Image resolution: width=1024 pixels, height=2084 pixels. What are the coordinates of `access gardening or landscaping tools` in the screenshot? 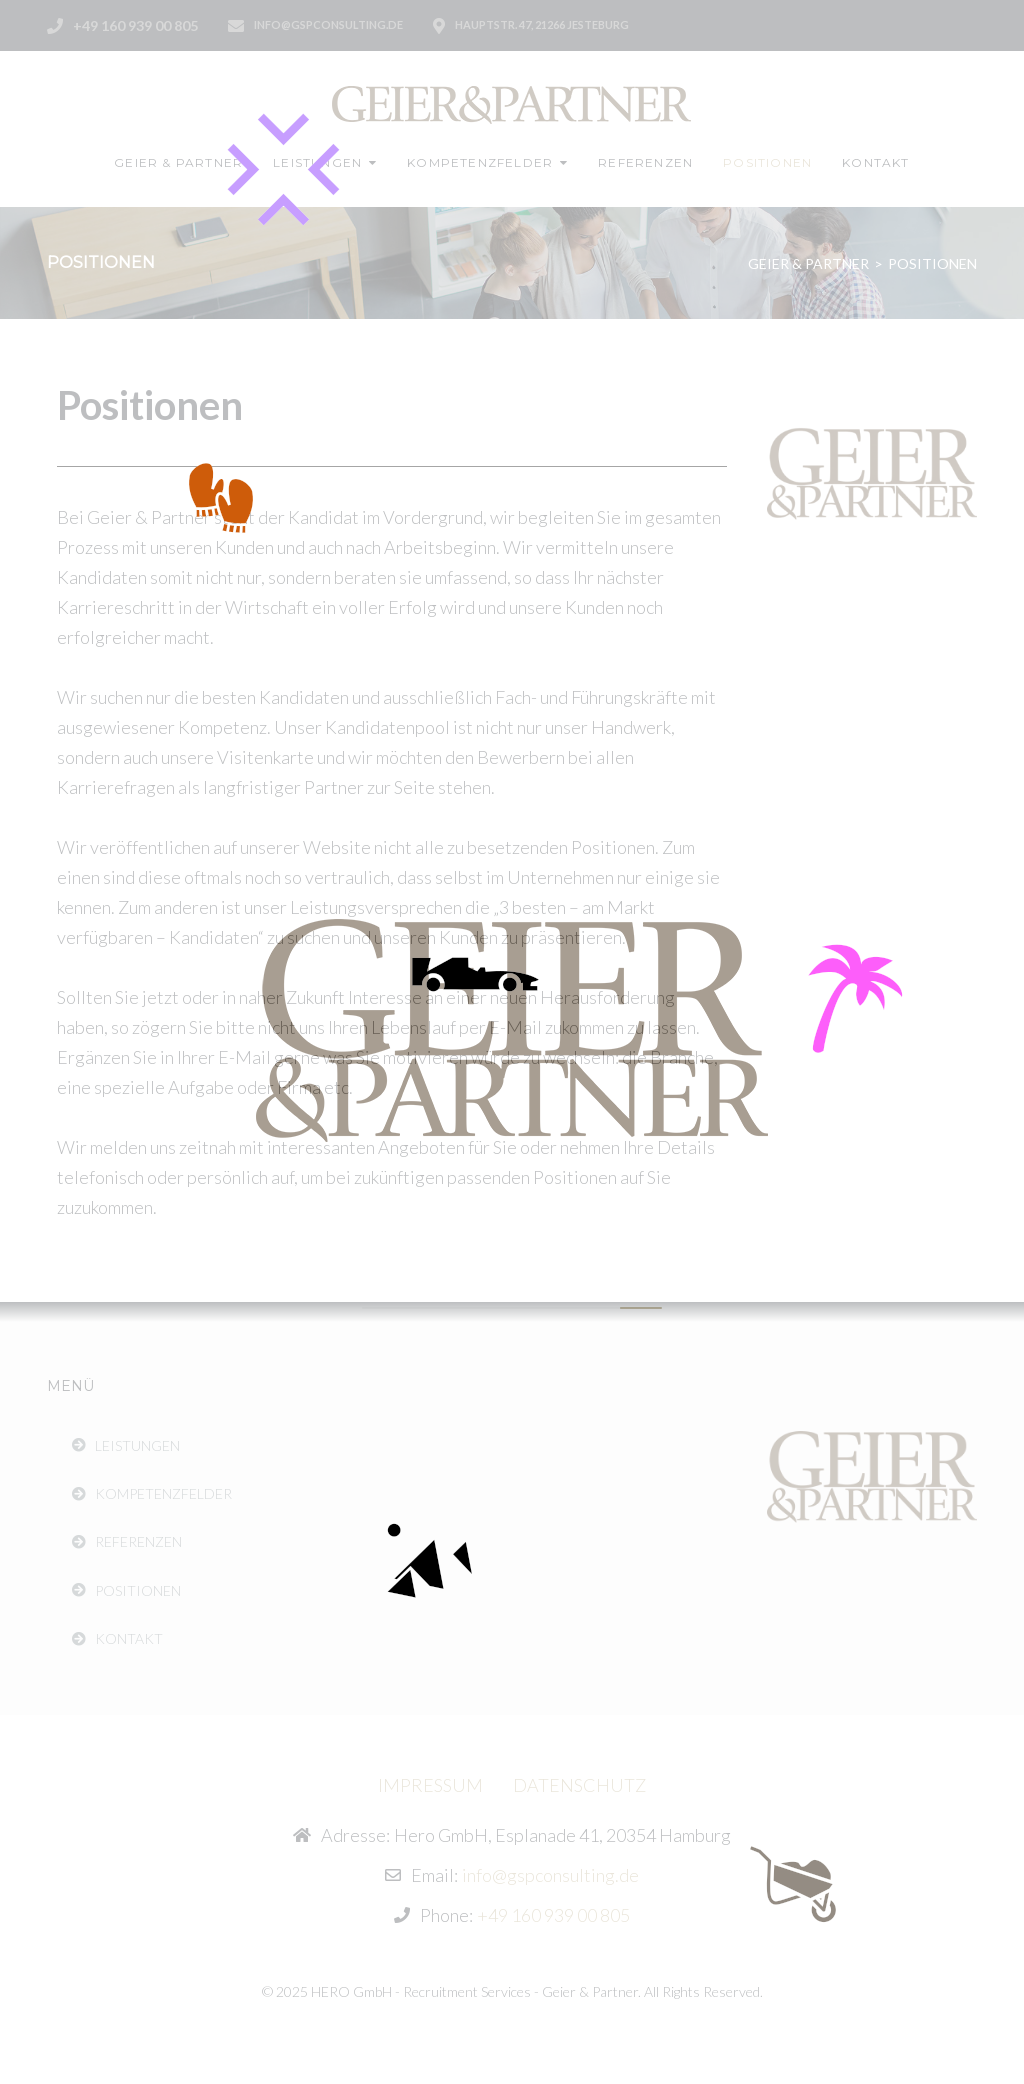 It's located at (792, 1885).